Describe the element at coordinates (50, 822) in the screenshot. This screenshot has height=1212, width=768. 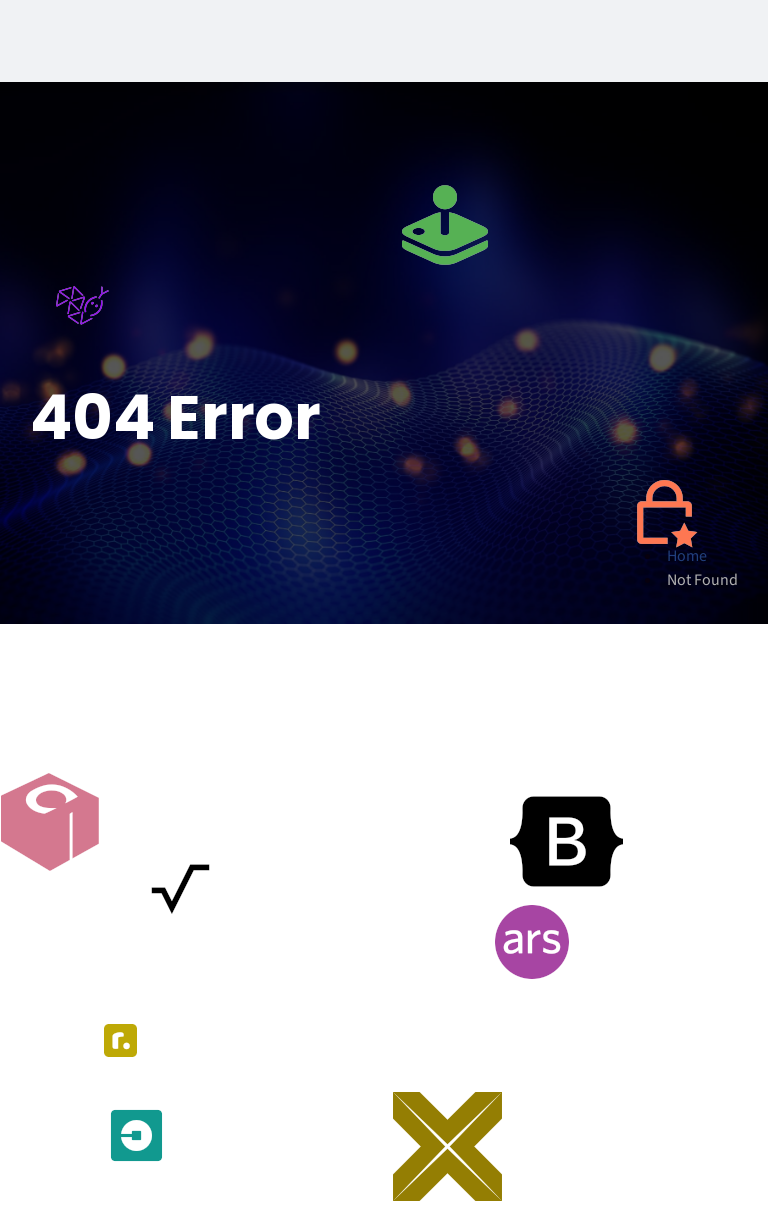
I see `conan c/c++ package manager logo` at that location.